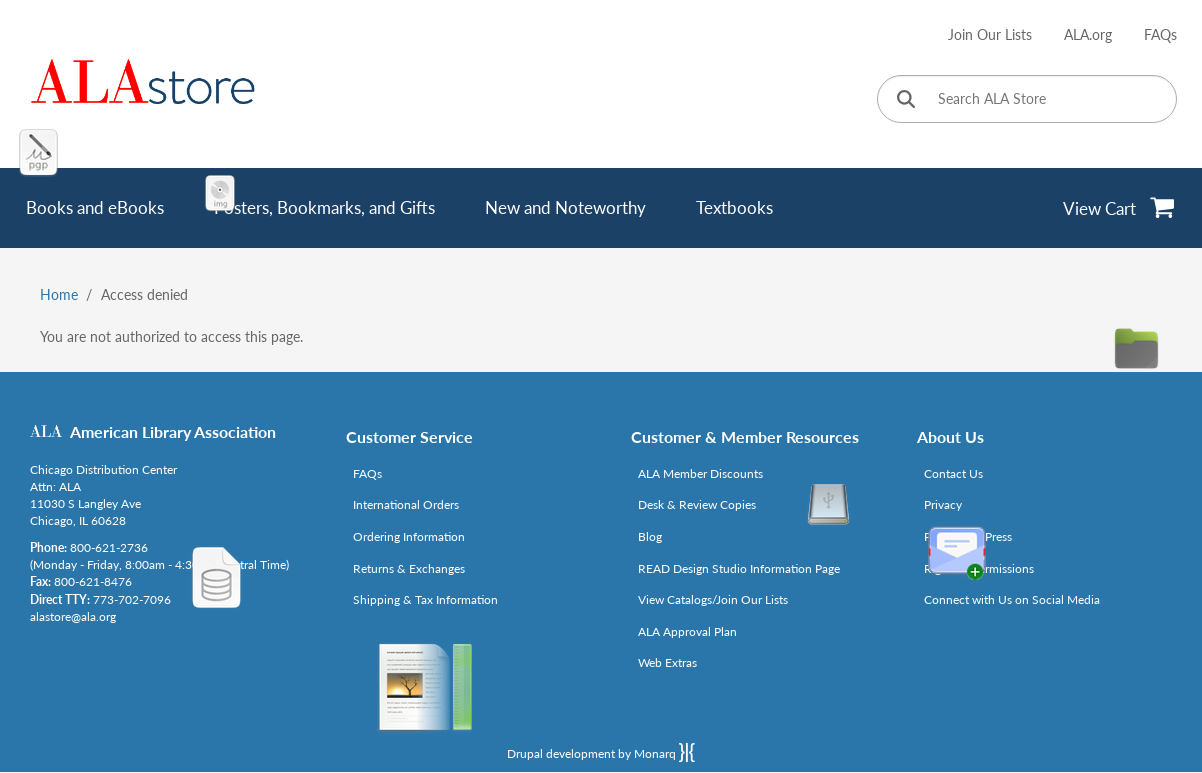  Describe the element at coordinates (1136, 348) in the screenshot. I see `open folder containing files` at that location.